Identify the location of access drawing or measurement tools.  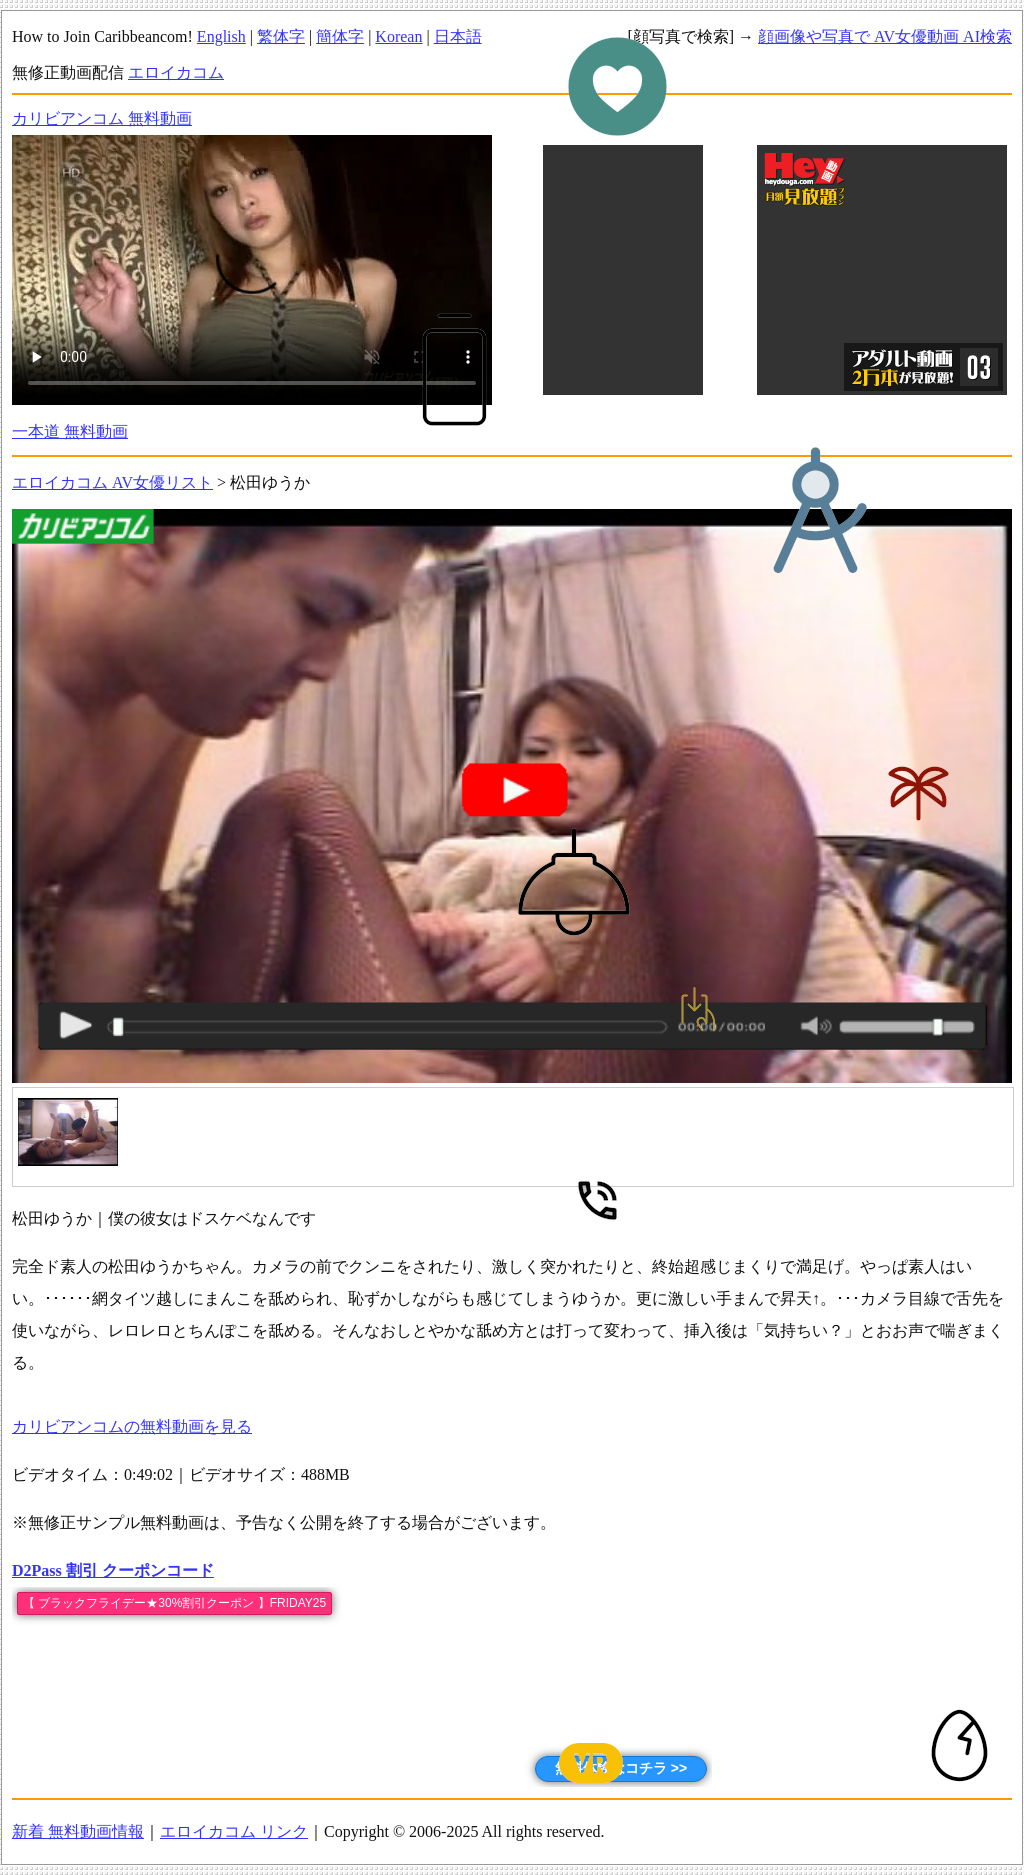
(815, 512).